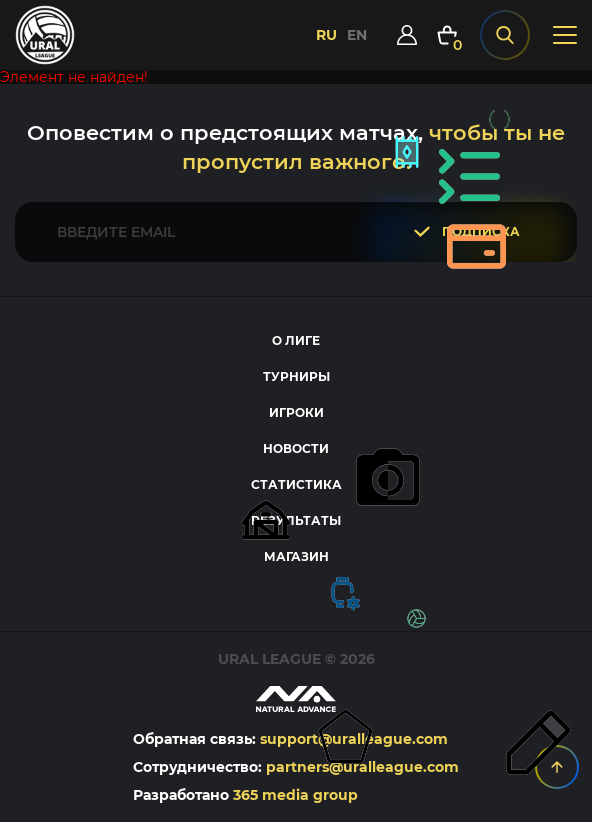 This screenshot has height=822, width=592. I want to click on apply black and white filter to photos, so click(388, 477).